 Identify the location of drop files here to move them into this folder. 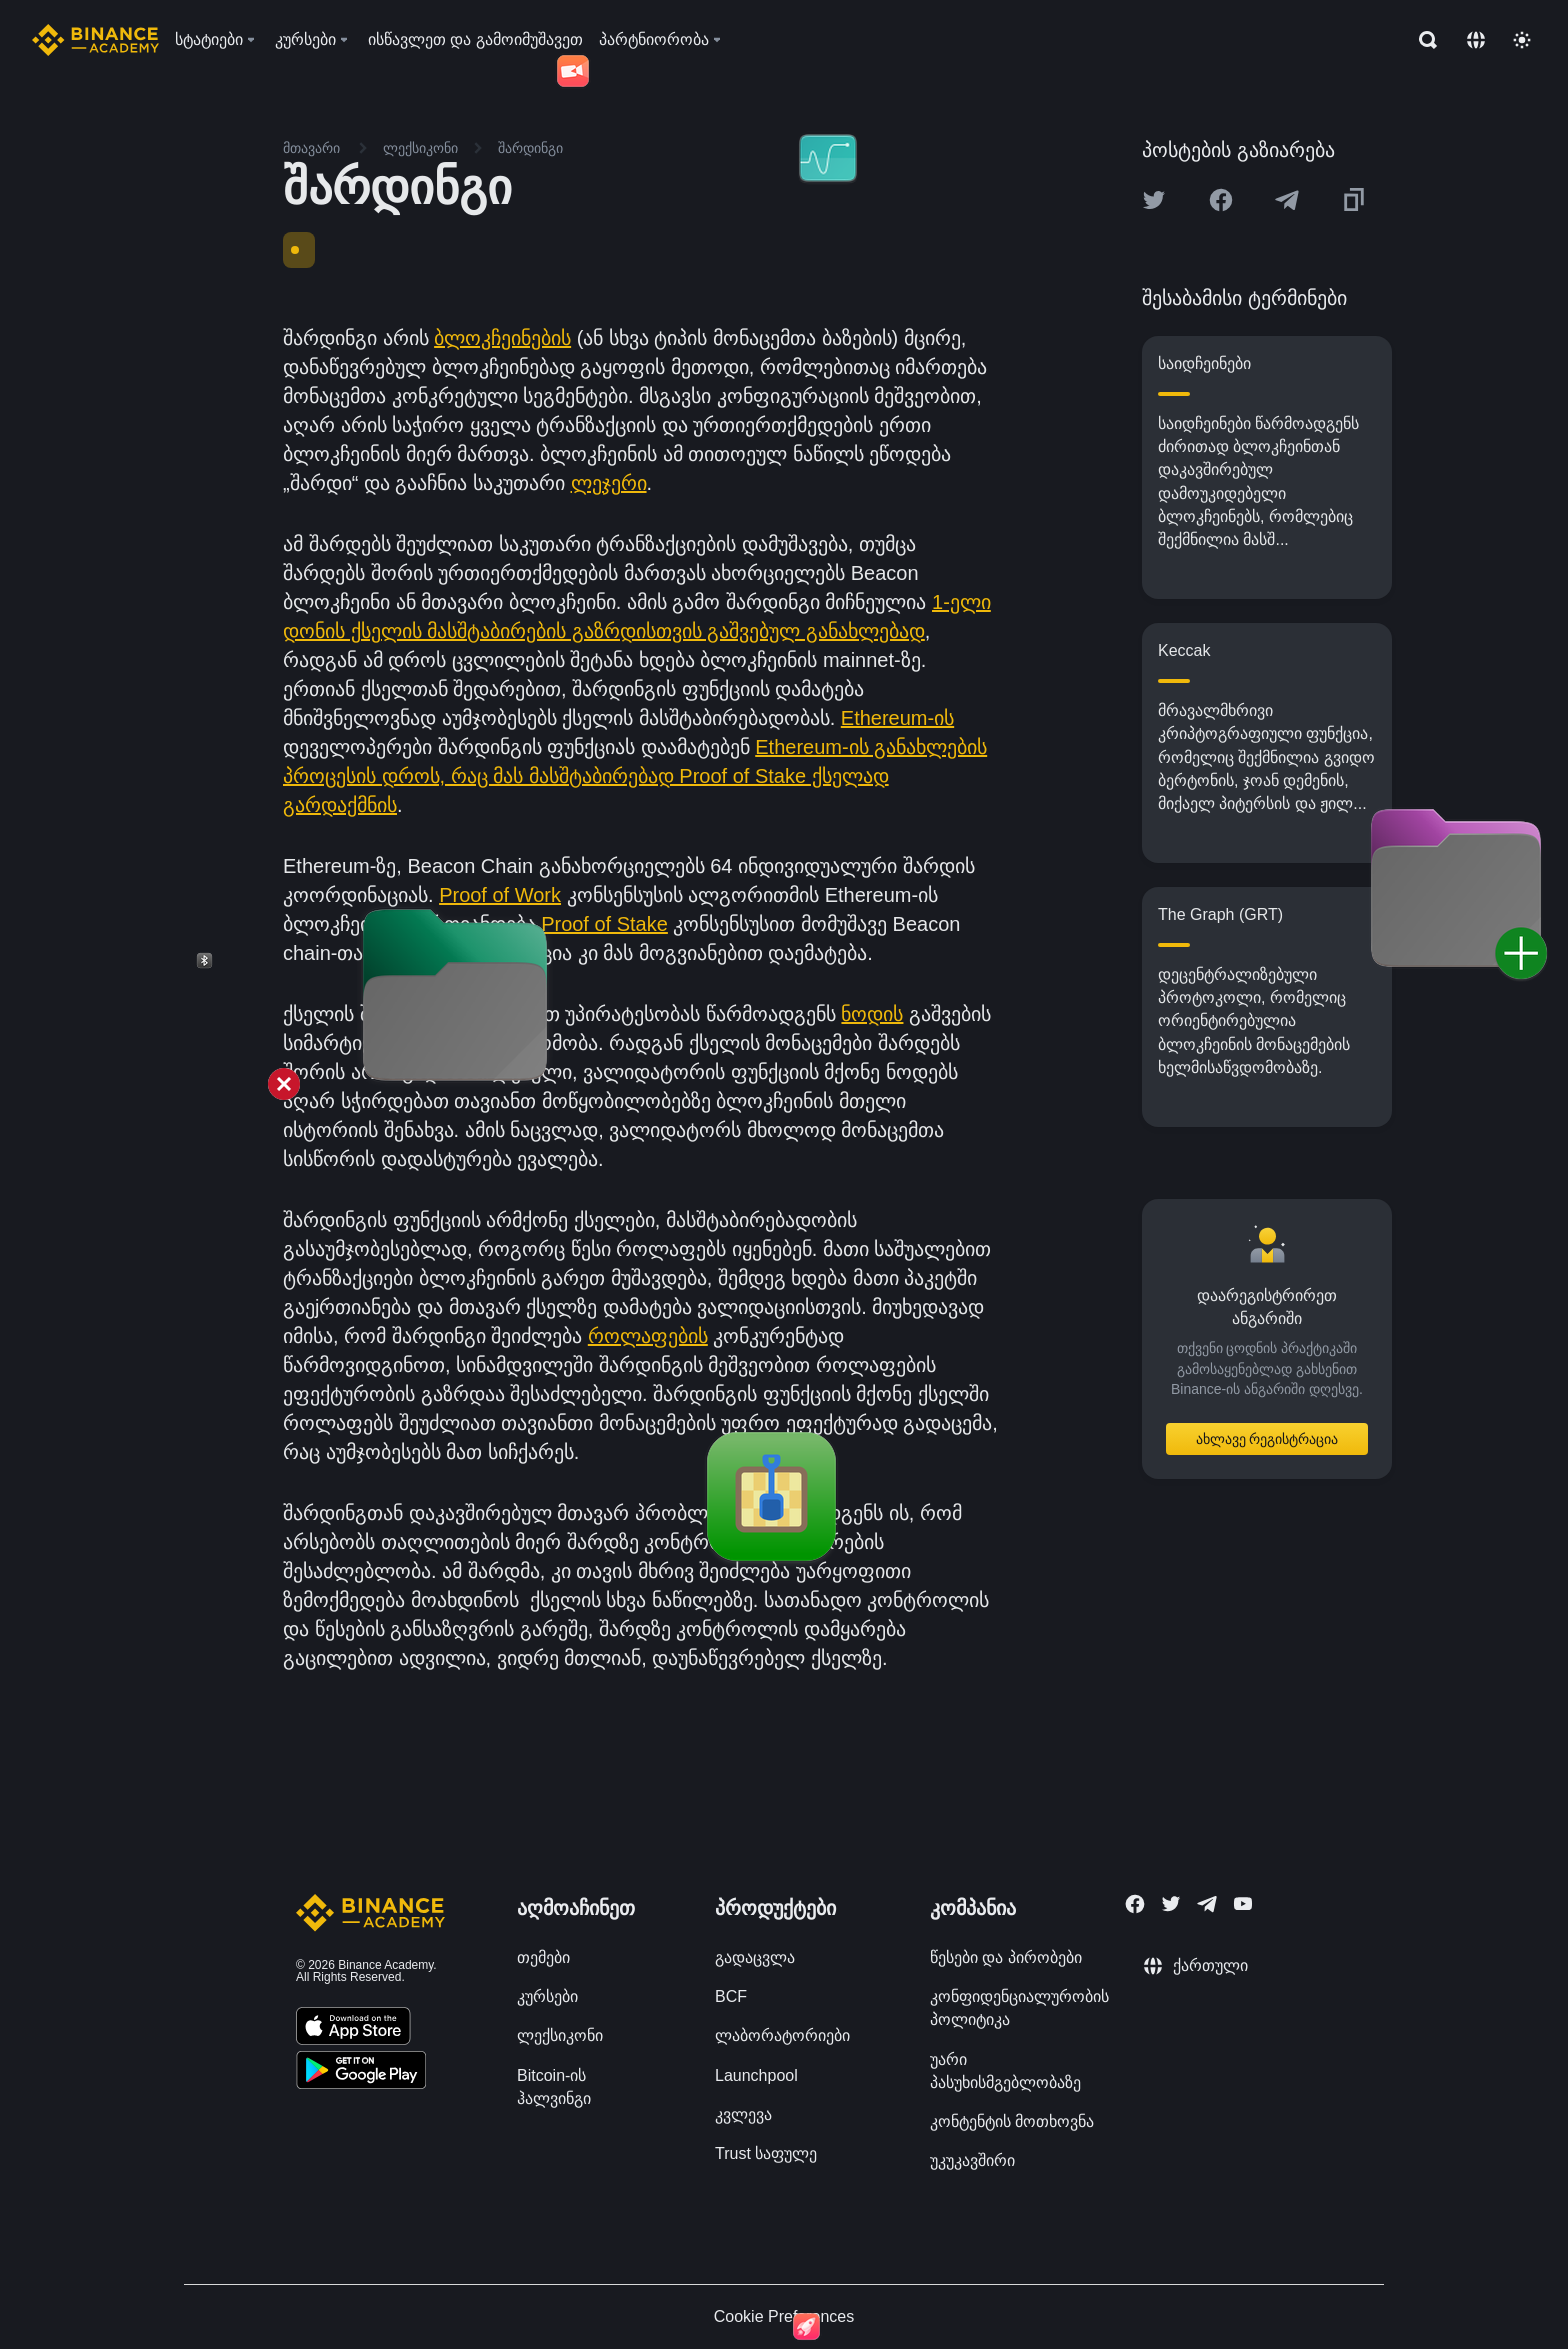
(455, 995).